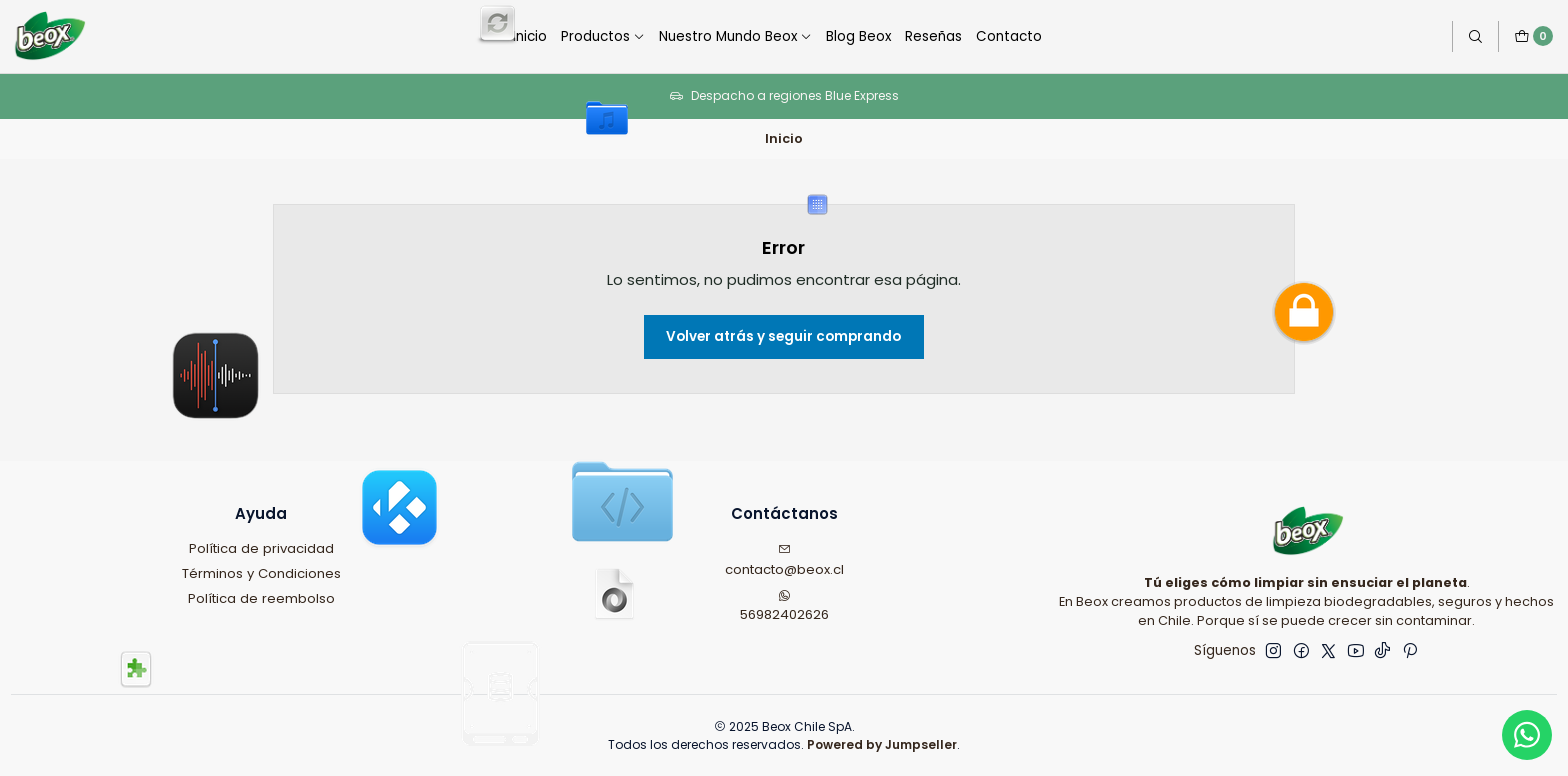 The height and width of the screenshot is (776, 1568). I want to click on a JSON file type indicator, so click(614, 594).